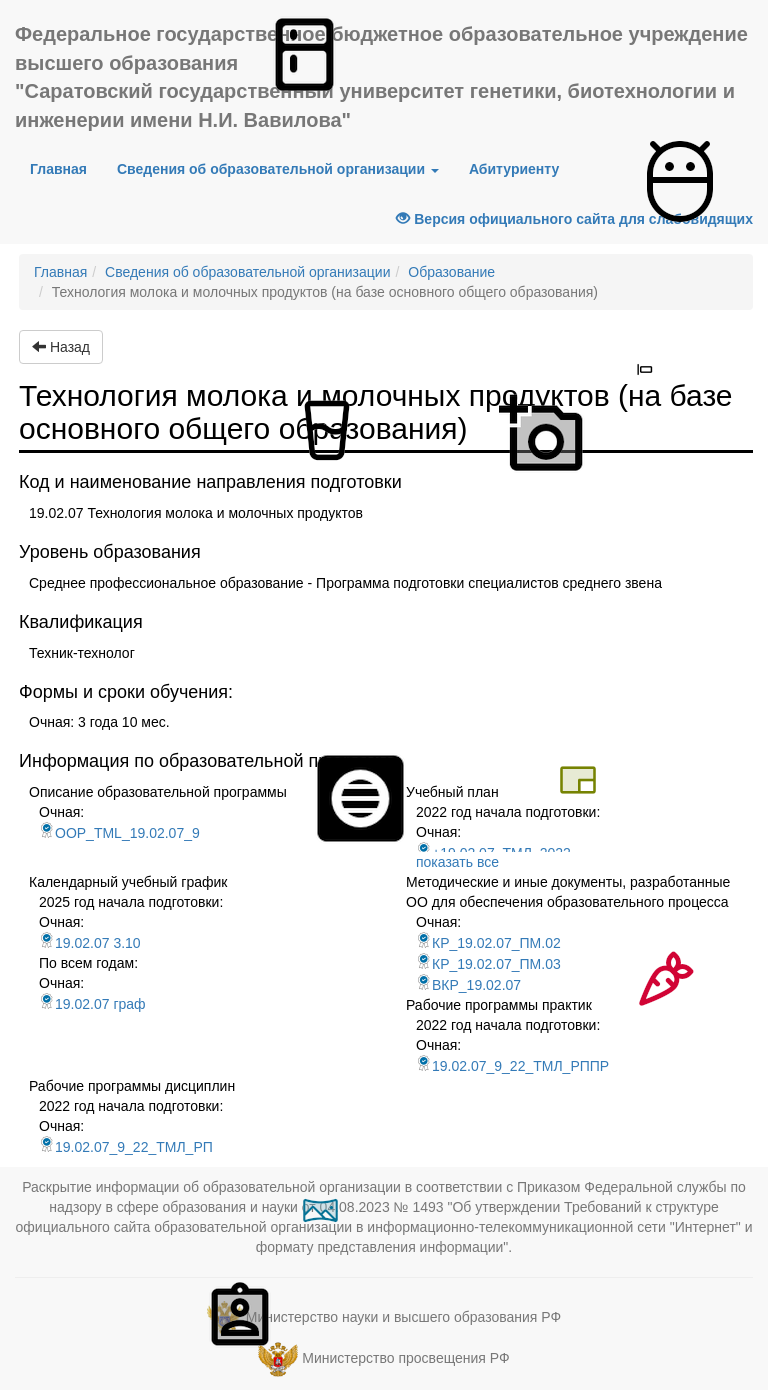 This screenshot has height=1390, width=768. Describe the element at coordinates (644, 369) in the screenshot. I see `align text or content to the left` at that location.